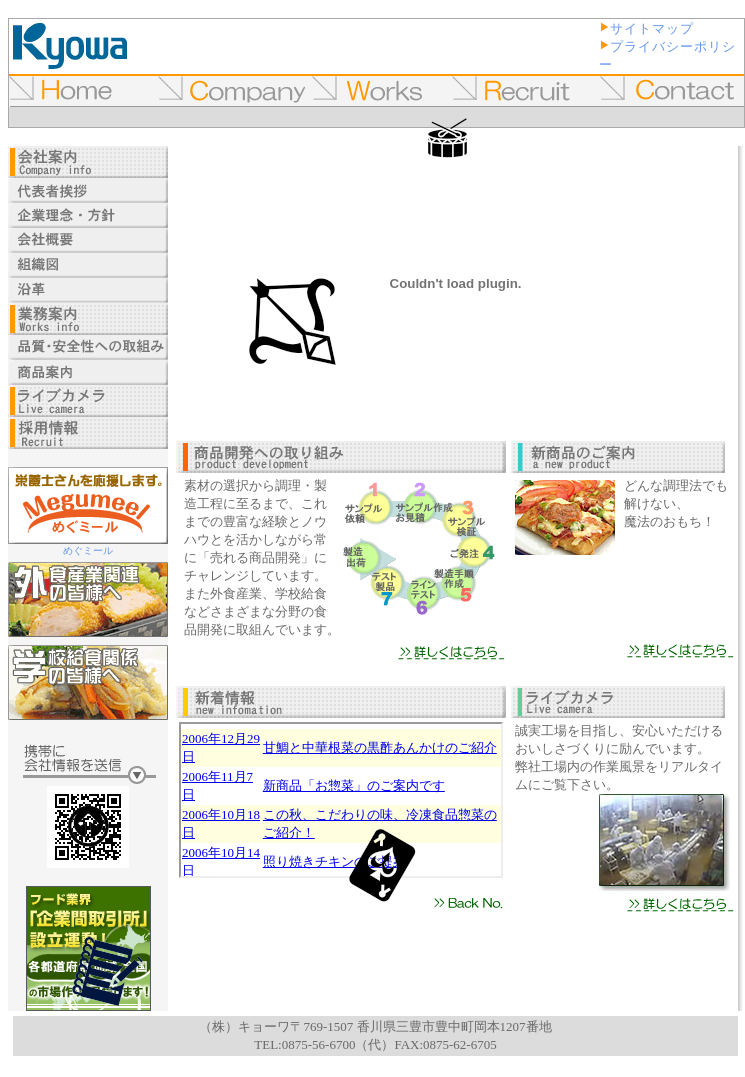 The width and height of the screenshot is (745, 1077). Describe the element at coordinates (292, 321) in the screenshot. I see `select bow and arrow weapon` at that location.